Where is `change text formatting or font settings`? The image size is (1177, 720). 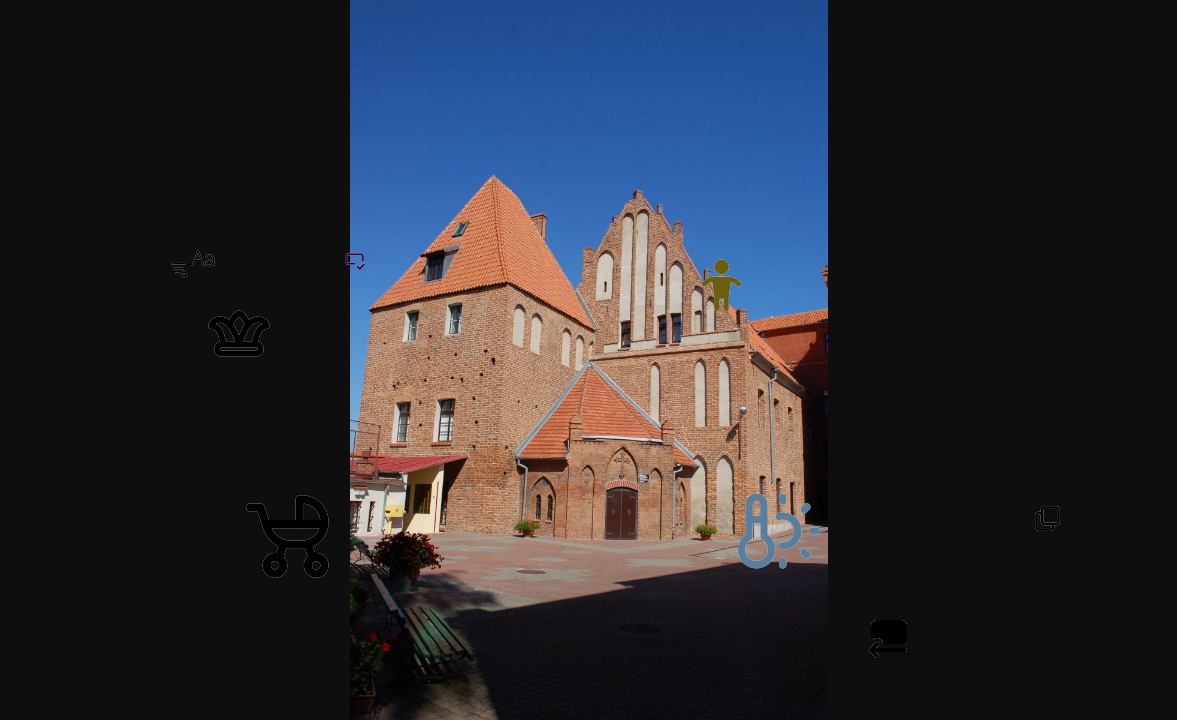 change text formatting or font settings is located at coordinates (203, 258).